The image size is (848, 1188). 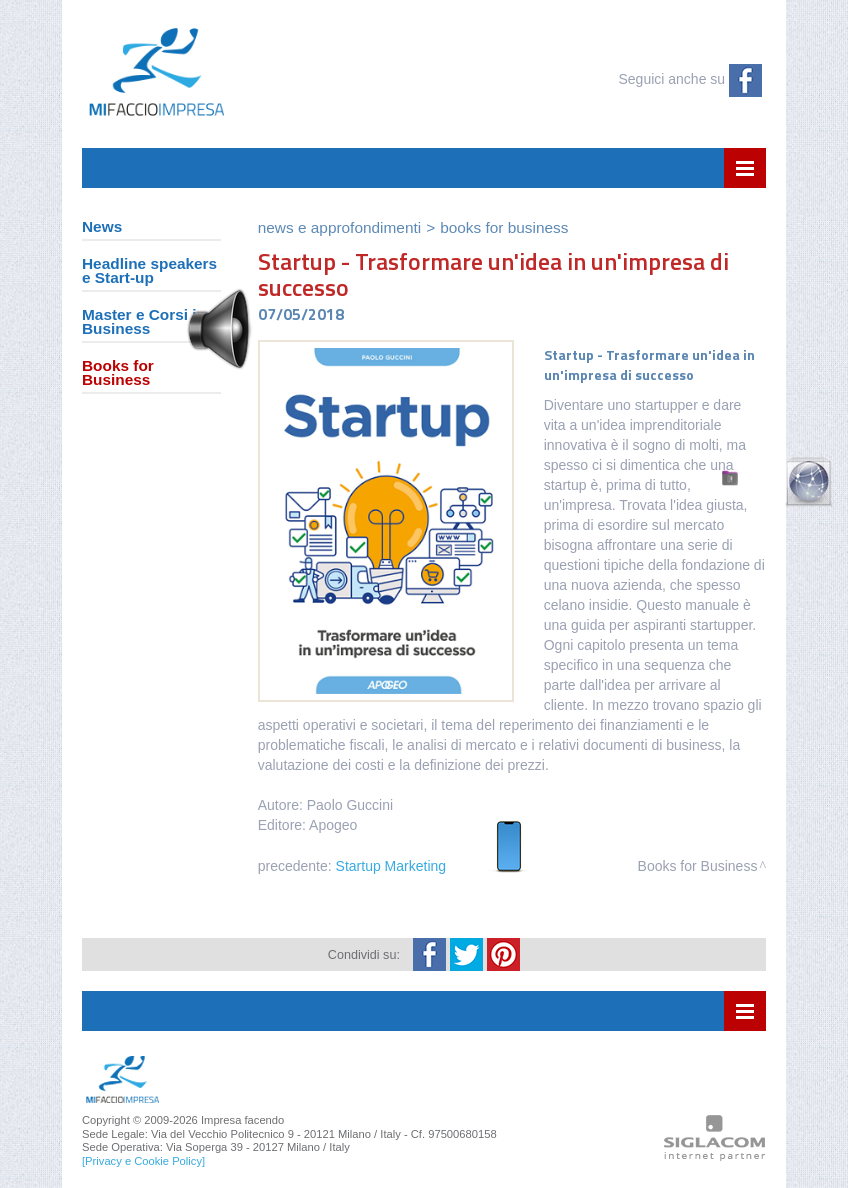 What do you see at coordinates (809, 482) in the screenshot?
I see `connect to a network file server` at bounding box center [809, 482].